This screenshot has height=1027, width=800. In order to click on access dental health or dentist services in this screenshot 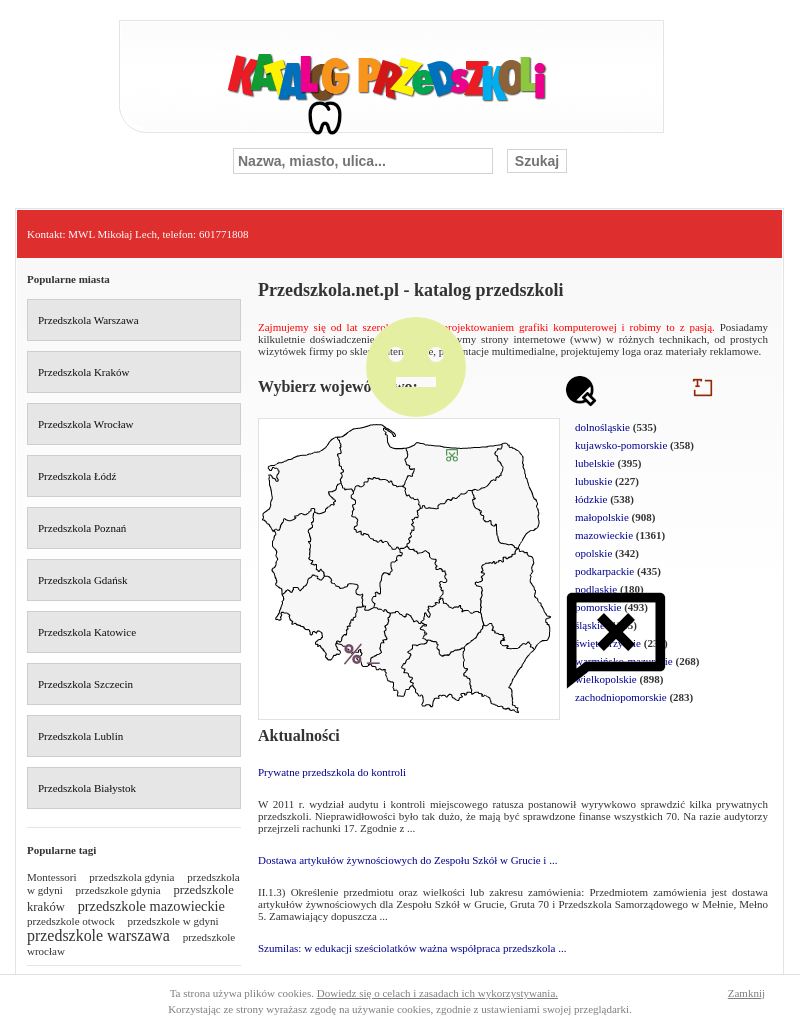, I will do `click(325, 118)`.